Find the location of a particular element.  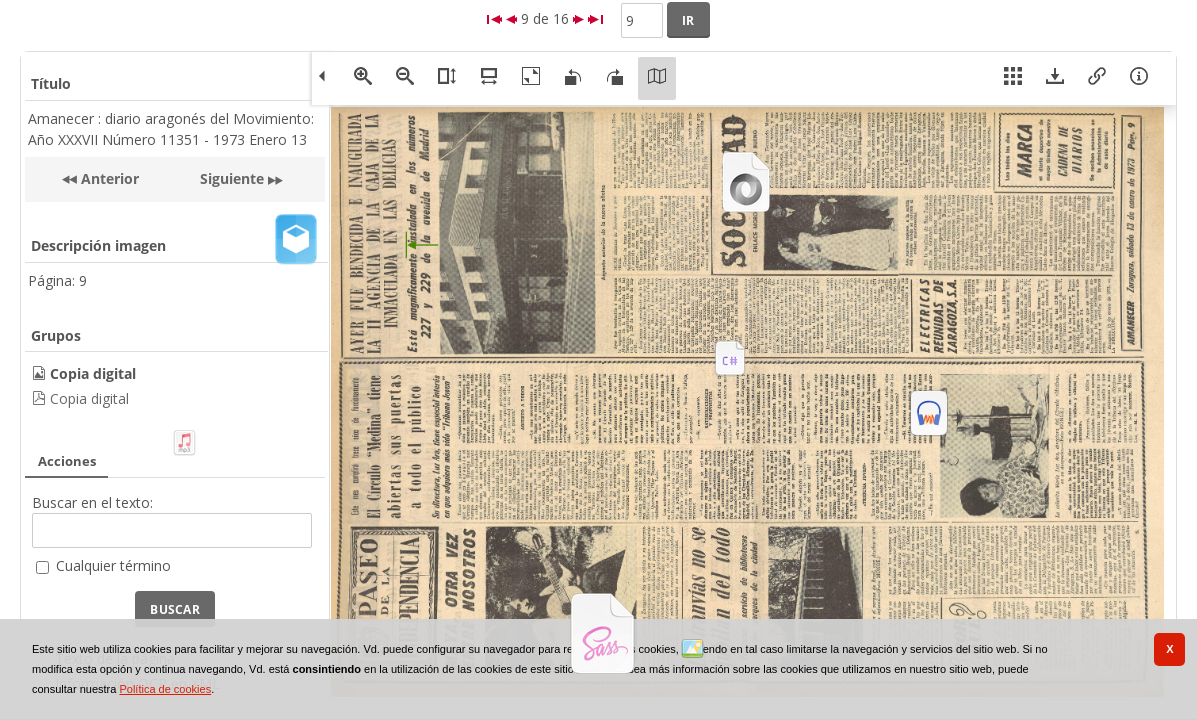

scss stylesheet file is located at coordinates (602, 633).